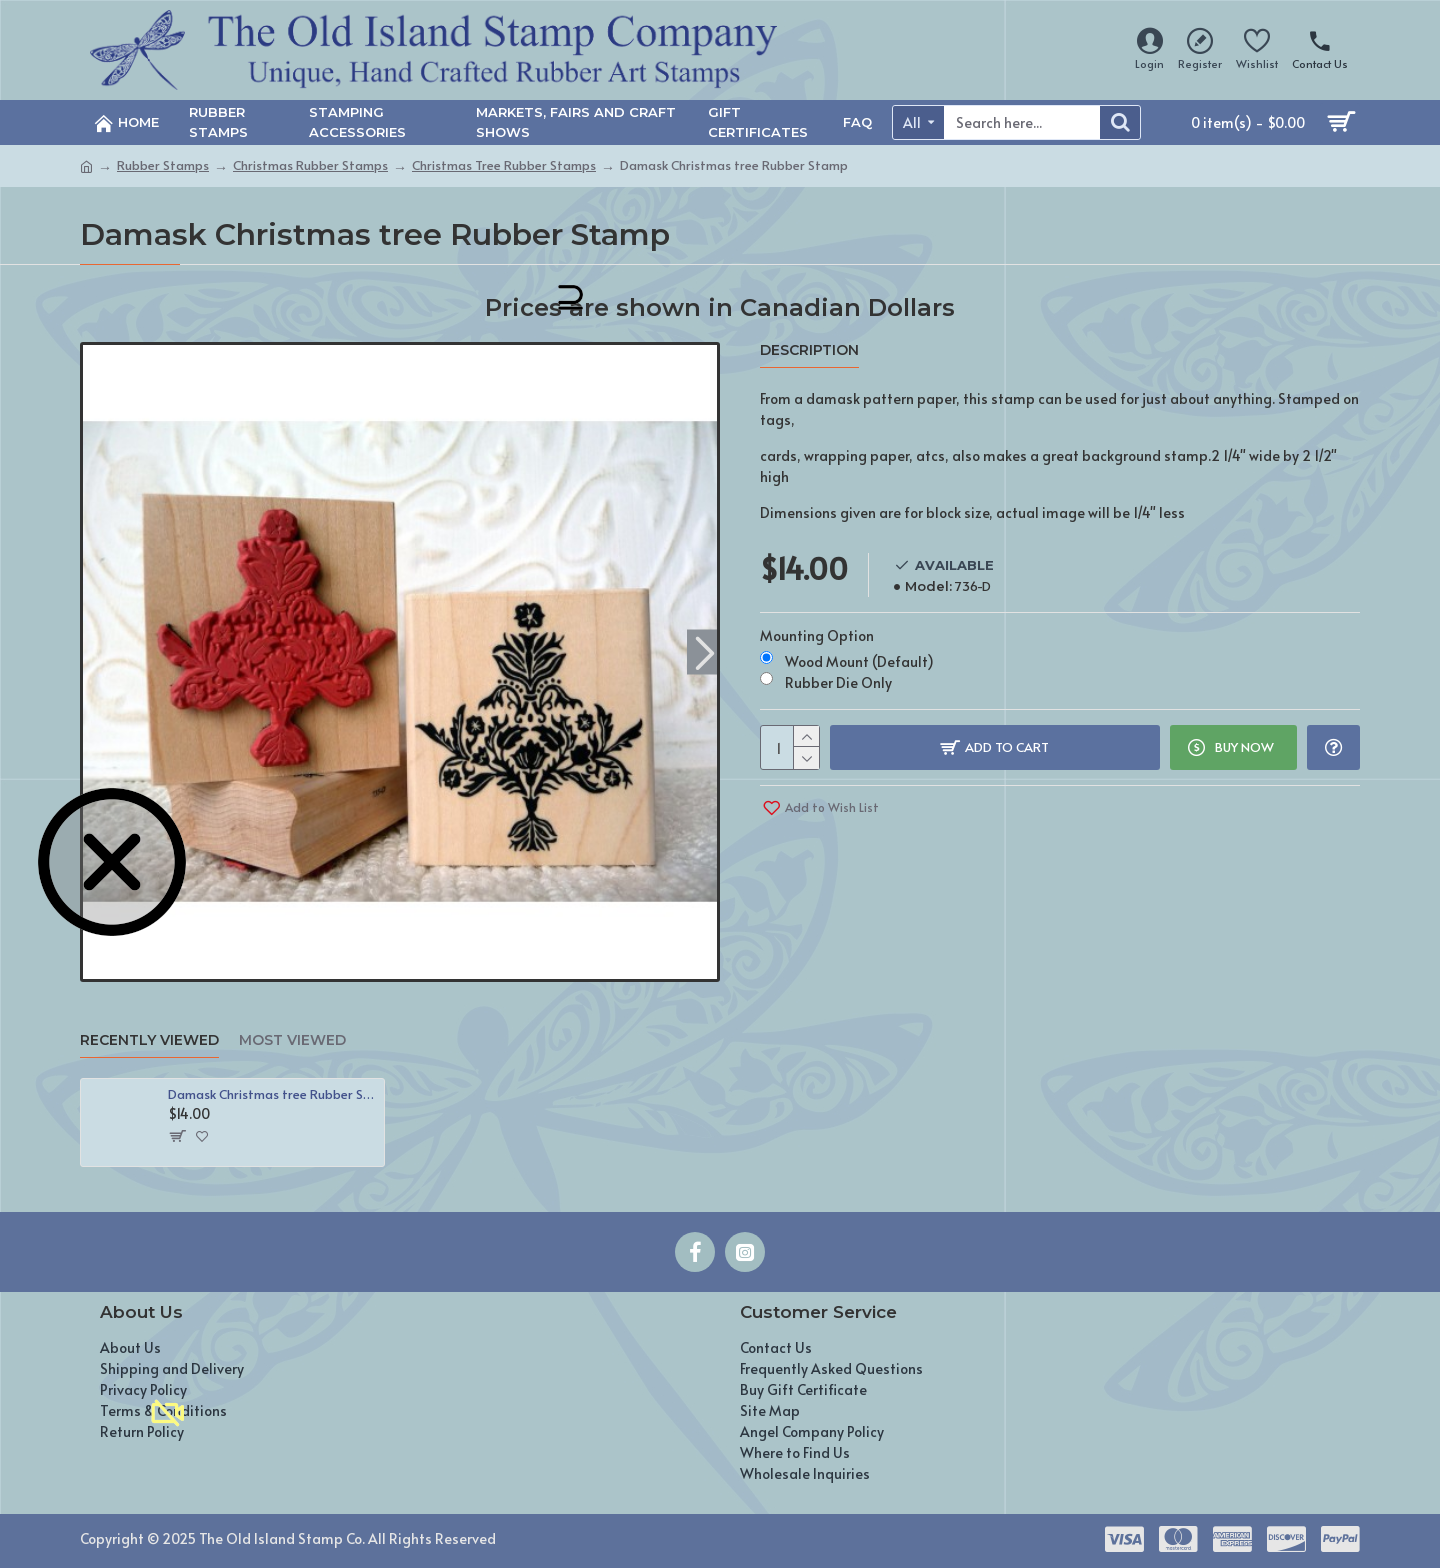 Image resolution: width=1440 pixels, height=1568 pixels. What do you see at coordinates (570, 298) in the screenshot?
I see `indicates a superset relationship in mathematical notation` at bounding box center [570, 298].